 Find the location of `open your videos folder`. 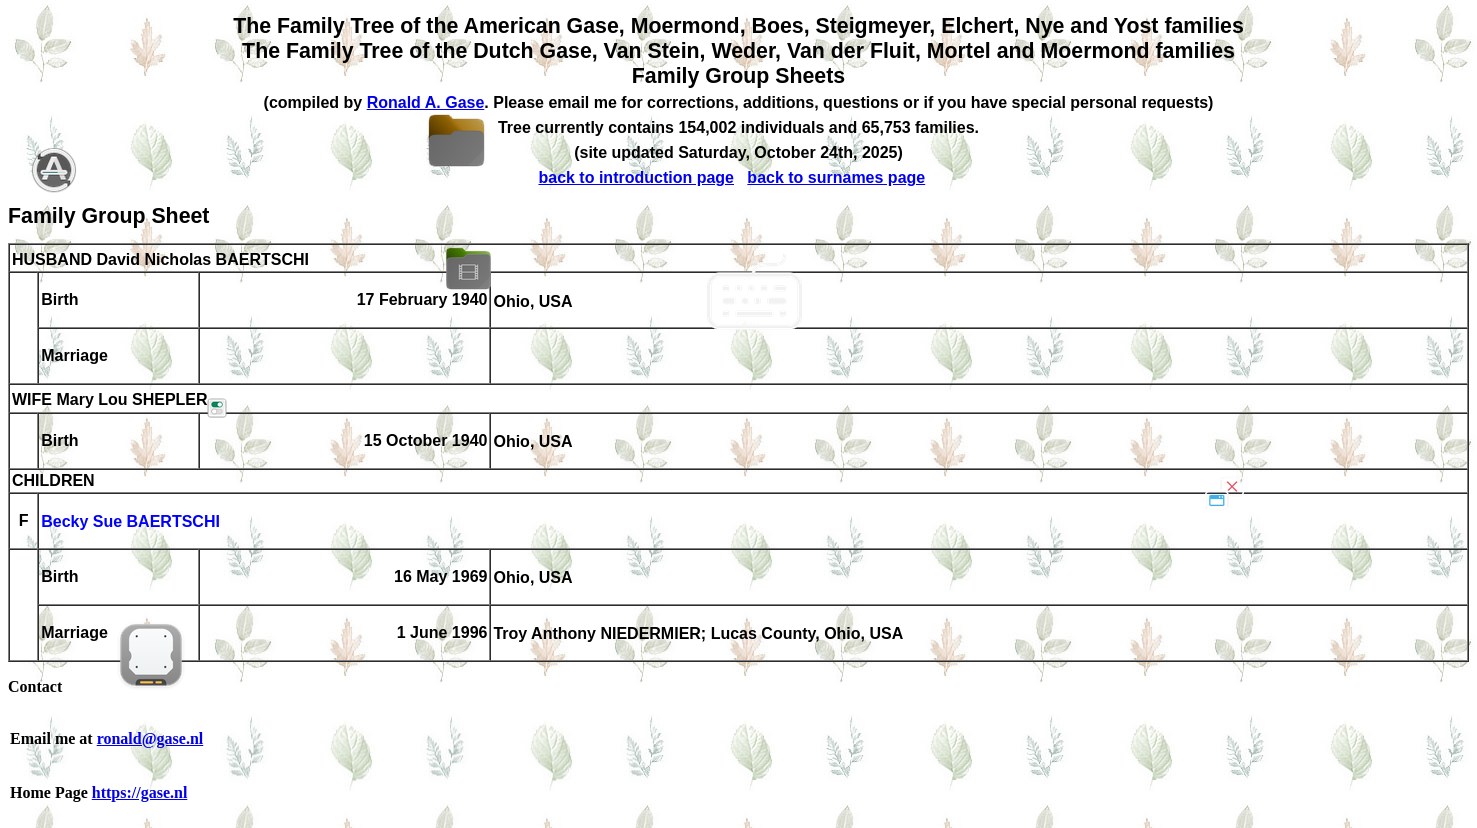

open your videos folder is located at coordinates (468, 268).